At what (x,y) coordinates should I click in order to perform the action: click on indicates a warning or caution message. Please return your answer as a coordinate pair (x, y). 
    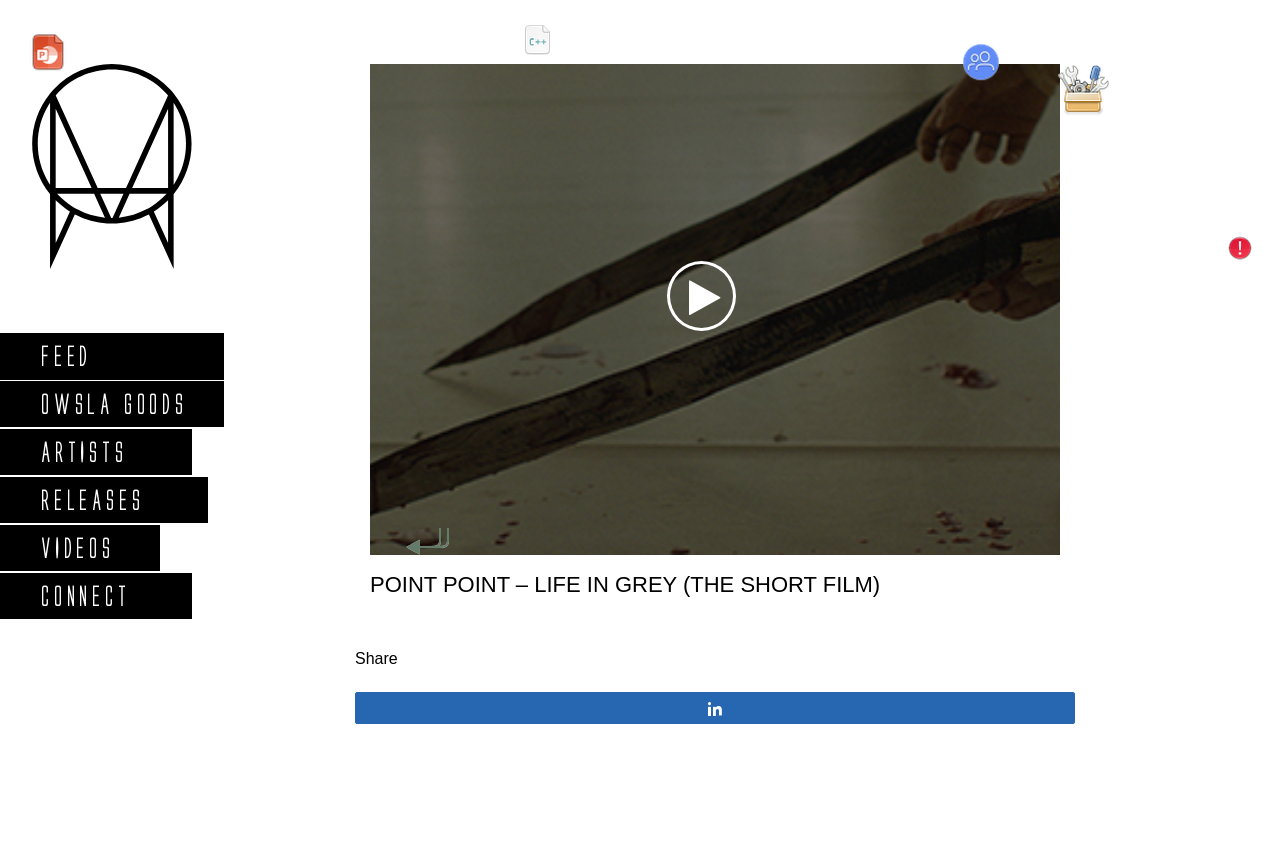
    Looking at the image, I should click on (1240, 248).